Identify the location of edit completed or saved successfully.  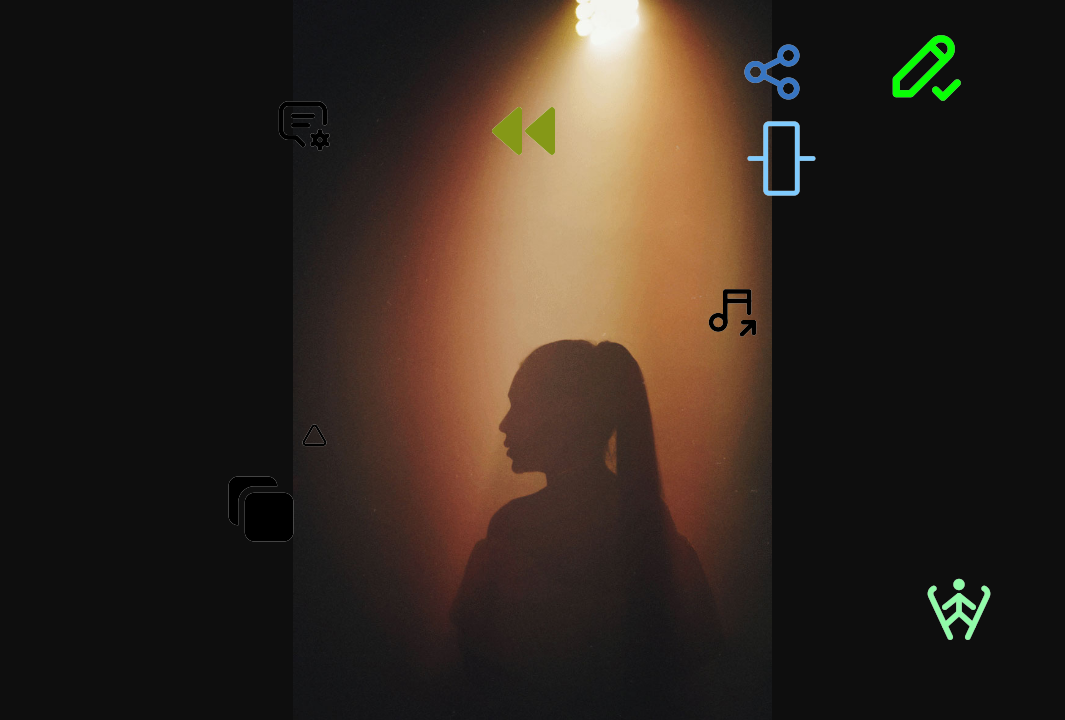
(925, 65).